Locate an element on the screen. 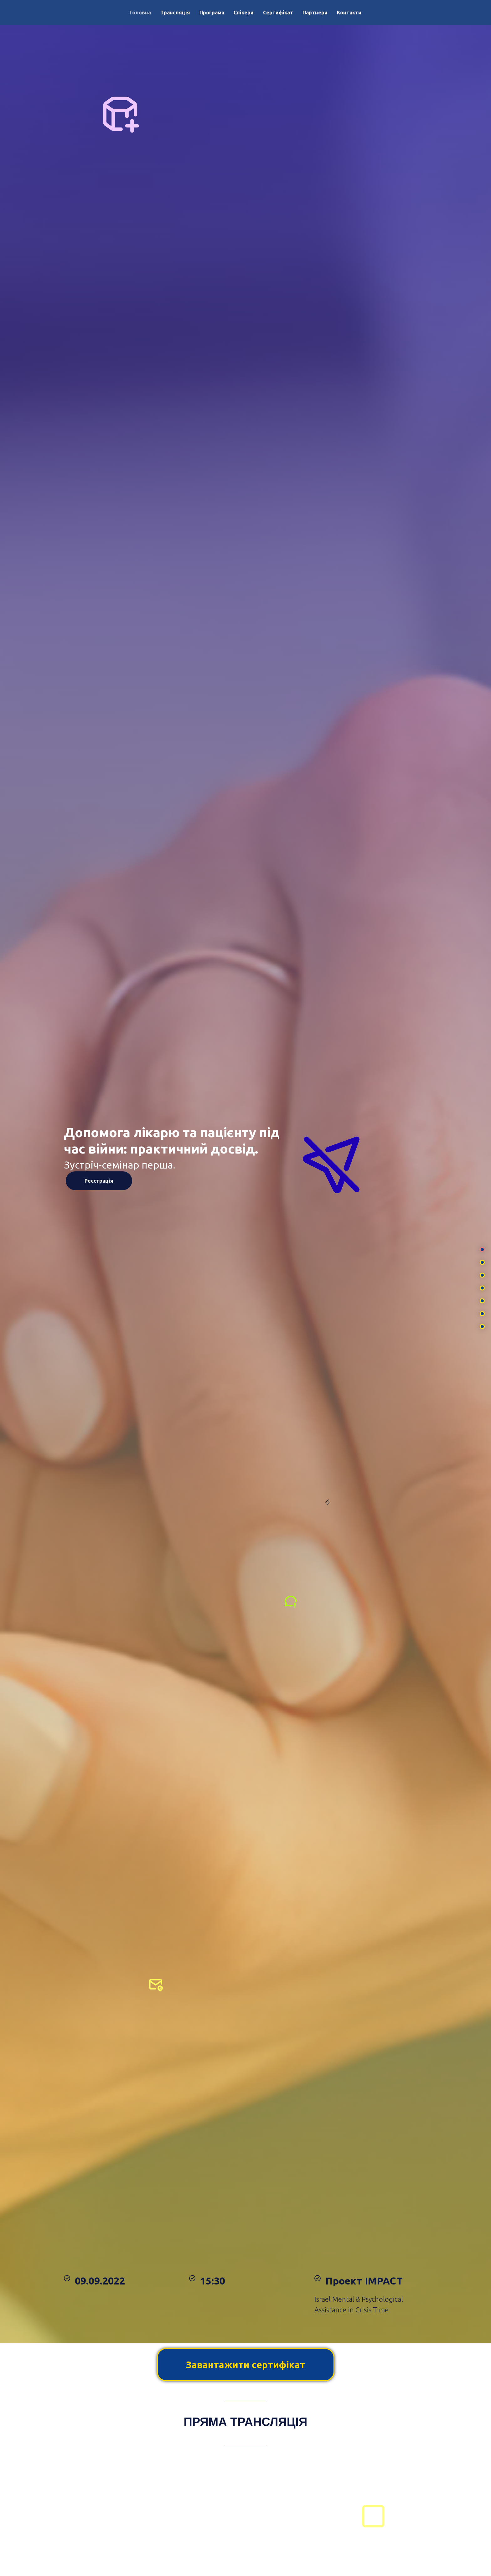  add a new 3D object or shape is located at coordinates (120, 114).